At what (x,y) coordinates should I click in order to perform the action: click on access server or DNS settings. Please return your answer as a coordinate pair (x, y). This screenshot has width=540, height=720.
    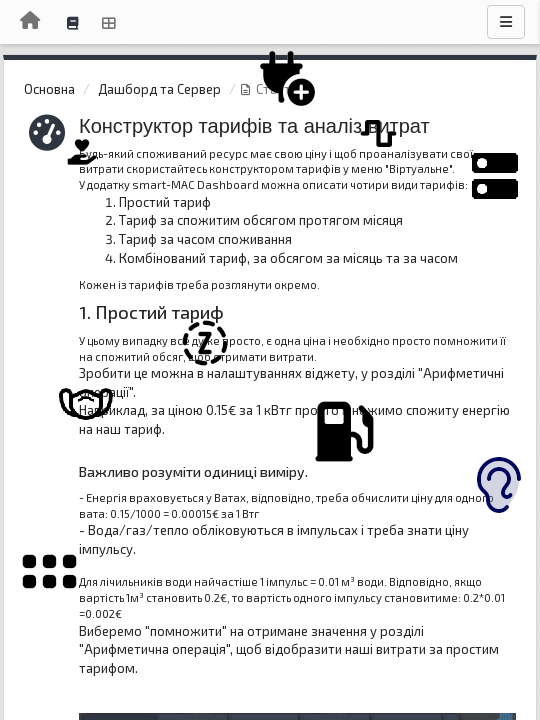
    Looking at the image, I should click on (495, 176).